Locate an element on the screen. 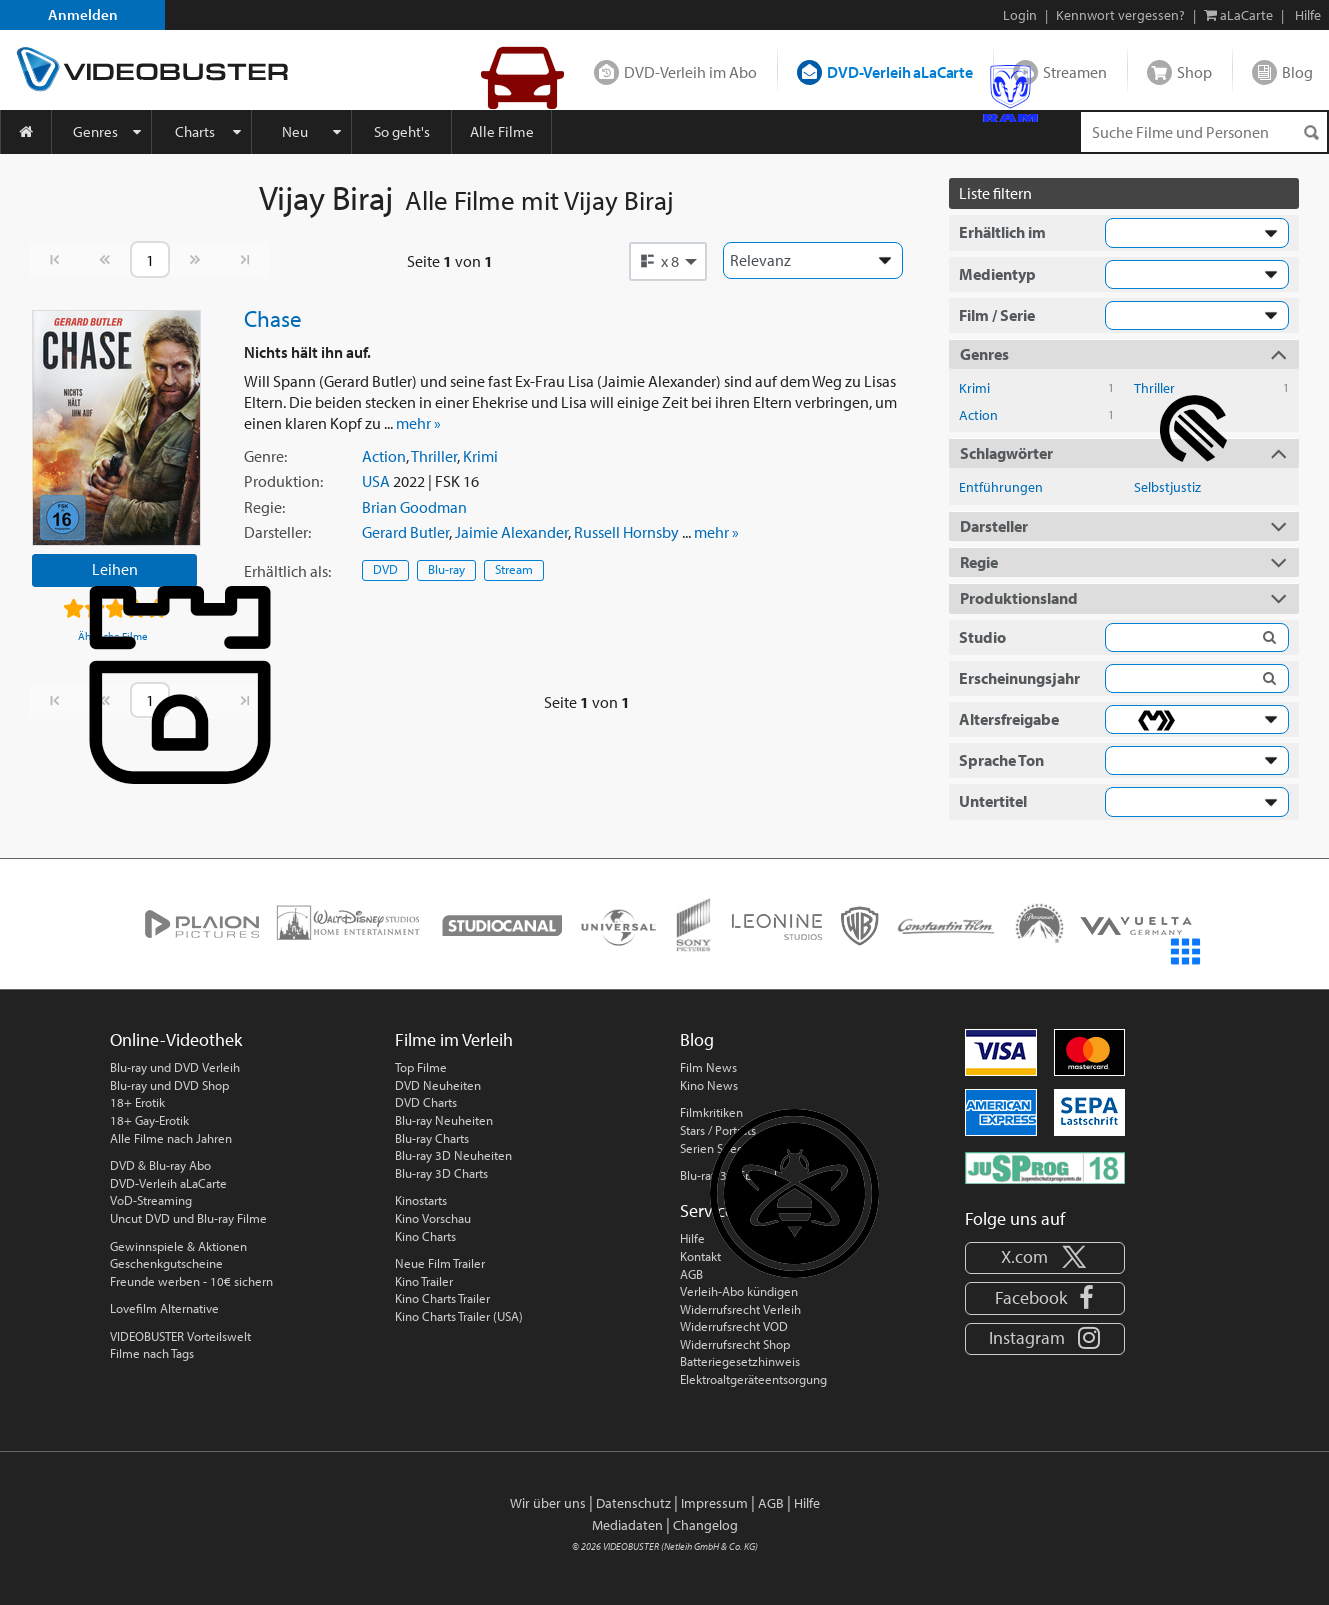  marko javascript framework logo is located at coordinates (1156, 720).